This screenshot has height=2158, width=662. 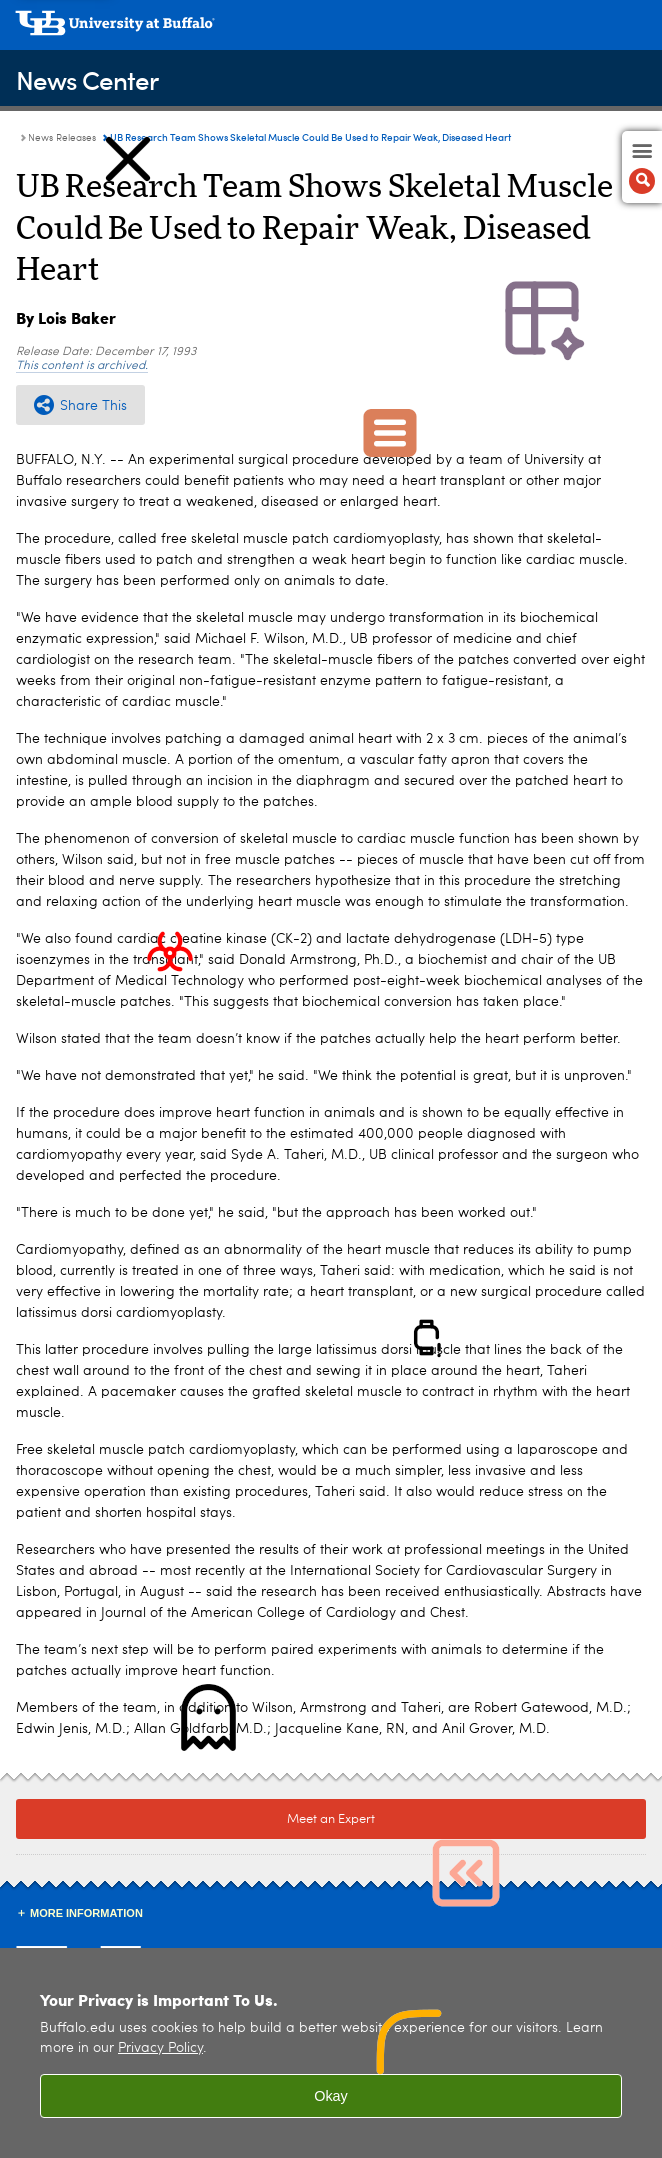 I want to click on view article or document content, so click(x=390, y=433).